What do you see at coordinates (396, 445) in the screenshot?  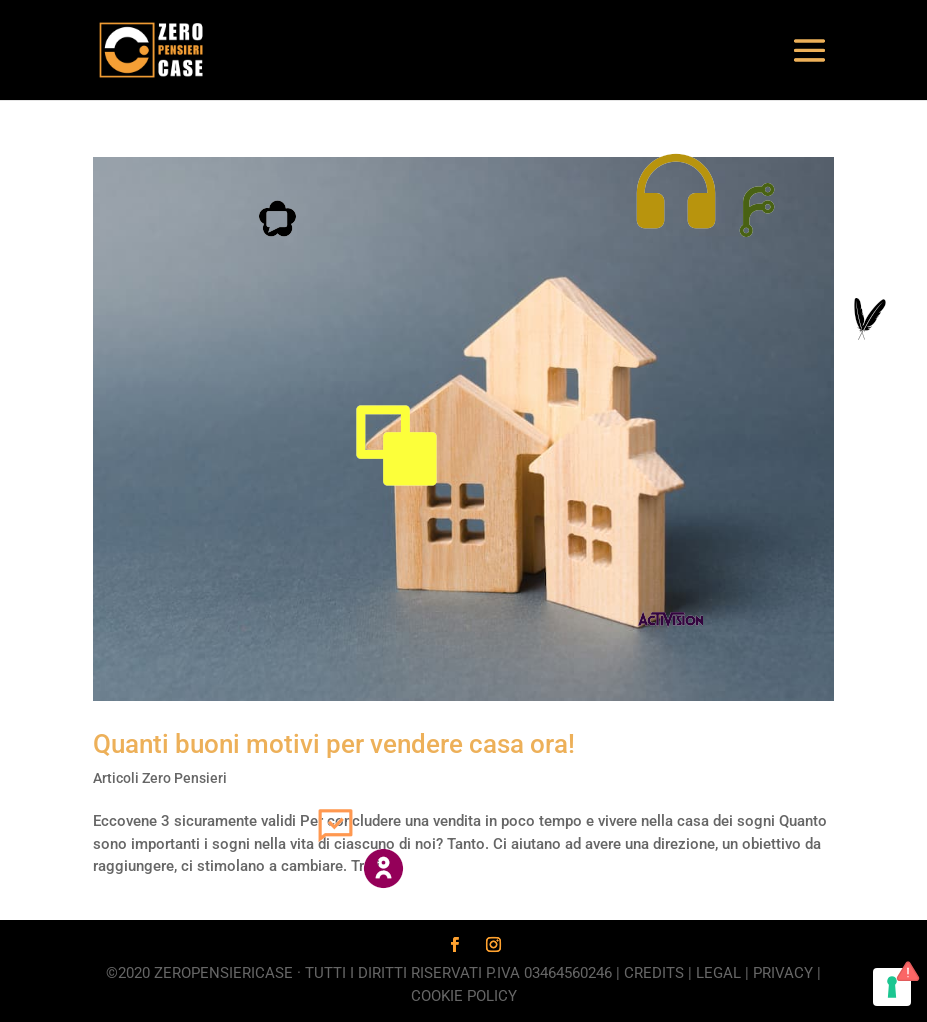 I see `send selected object backward one layer` at bounding box center [396, 445].